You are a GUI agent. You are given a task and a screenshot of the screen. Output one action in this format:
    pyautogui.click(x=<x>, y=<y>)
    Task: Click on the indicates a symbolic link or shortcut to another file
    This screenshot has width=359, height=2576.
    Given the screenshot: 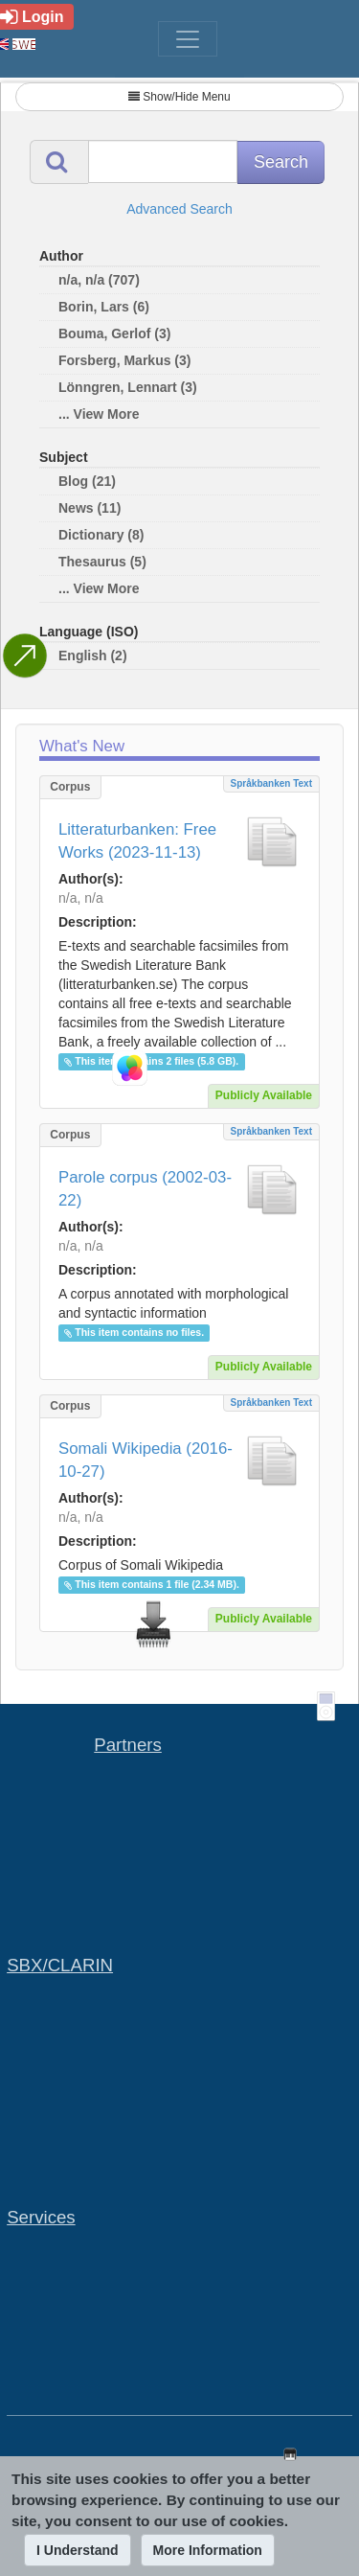 What is the action you would take?
    pyautogui.click(x=25, y=656)
    